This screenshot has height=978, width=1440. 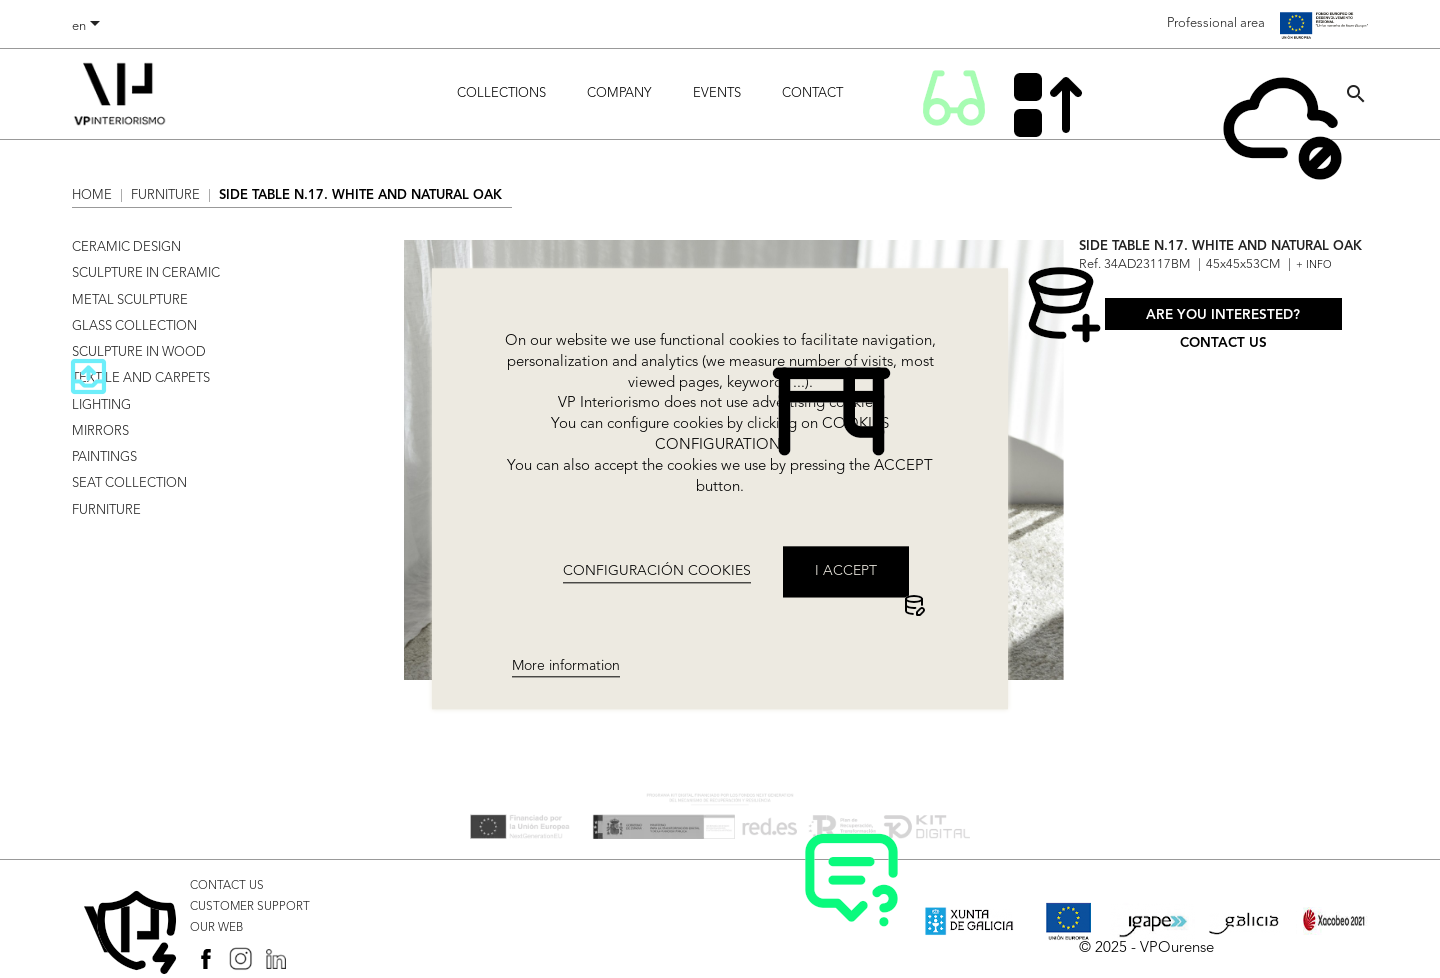 I want to click on access help or FAQ chat, so click(x=851, y=875).